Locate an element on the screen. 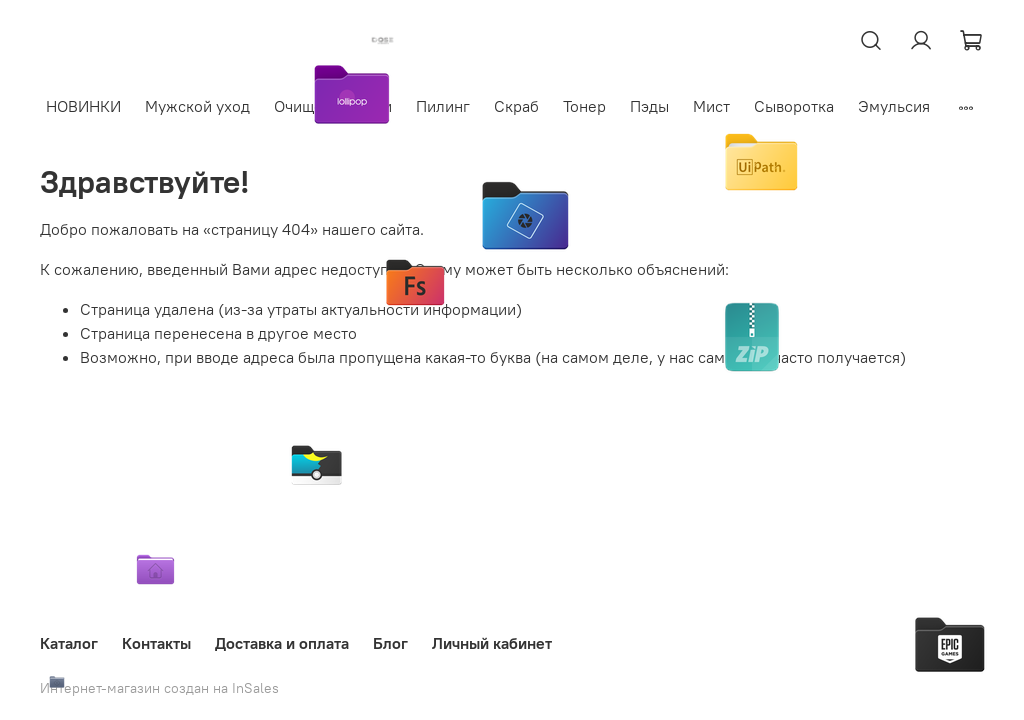  folder containing adobe photoshop elements files is located at coordinates (525, 218).